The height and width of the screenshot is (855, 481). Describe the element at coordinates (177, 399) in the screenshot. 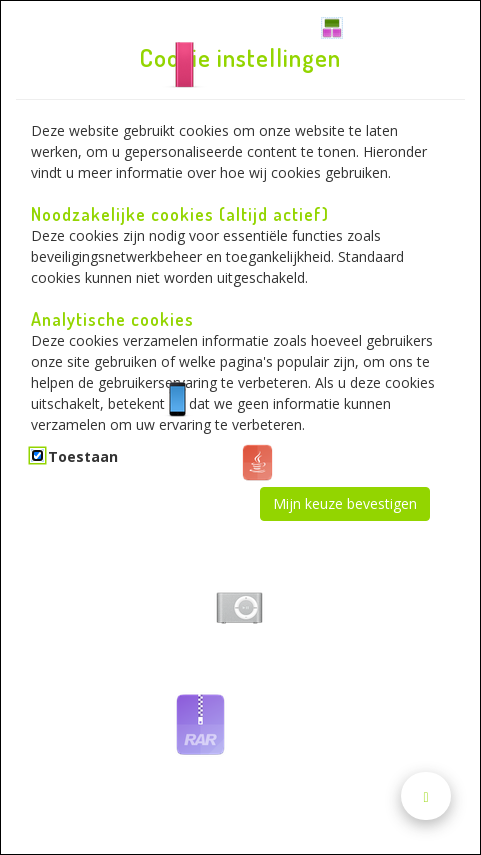

I see `indicates a connected iPhone device` at that location.